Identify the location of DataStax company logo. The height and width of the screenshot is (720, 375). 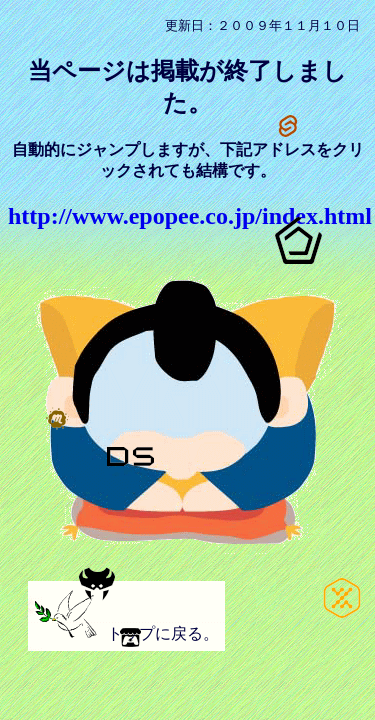
(130, 456).